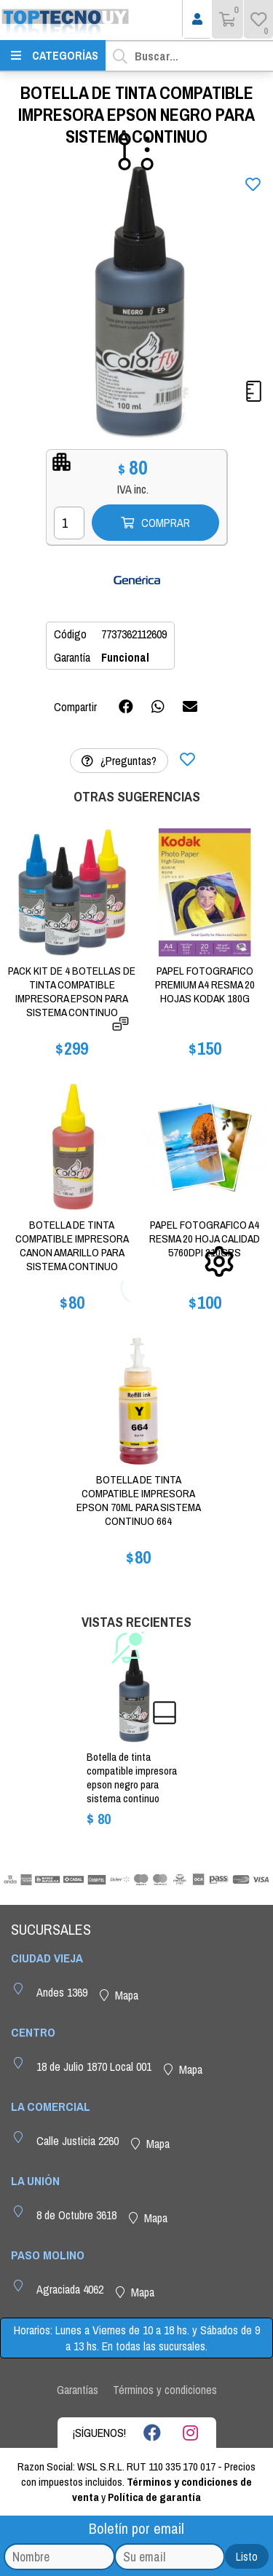 Image resolution: width=273 pixels, height=2576 pixels. Describe the element at coordinates (120, 1023) in the screenshot. I see `indicates an enum member or enumeration value in code` at that location.